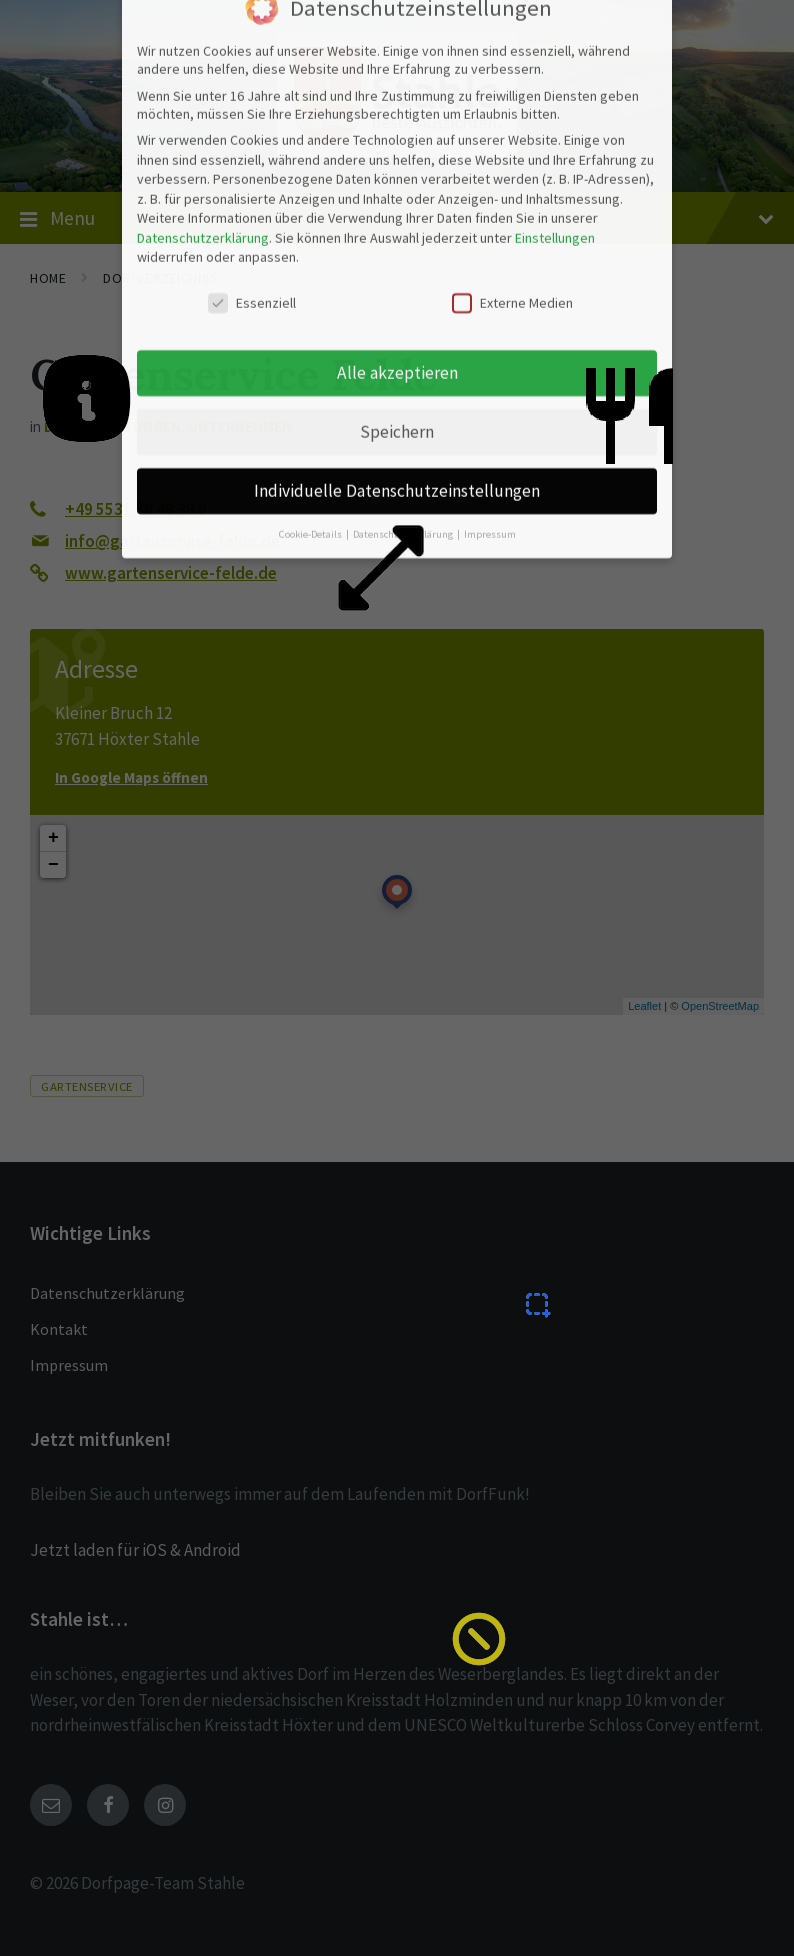 The image size is (794, 1956). Describe the element at coordinates (86, 398) in the screenshot. I see `view more information or details` at that location.